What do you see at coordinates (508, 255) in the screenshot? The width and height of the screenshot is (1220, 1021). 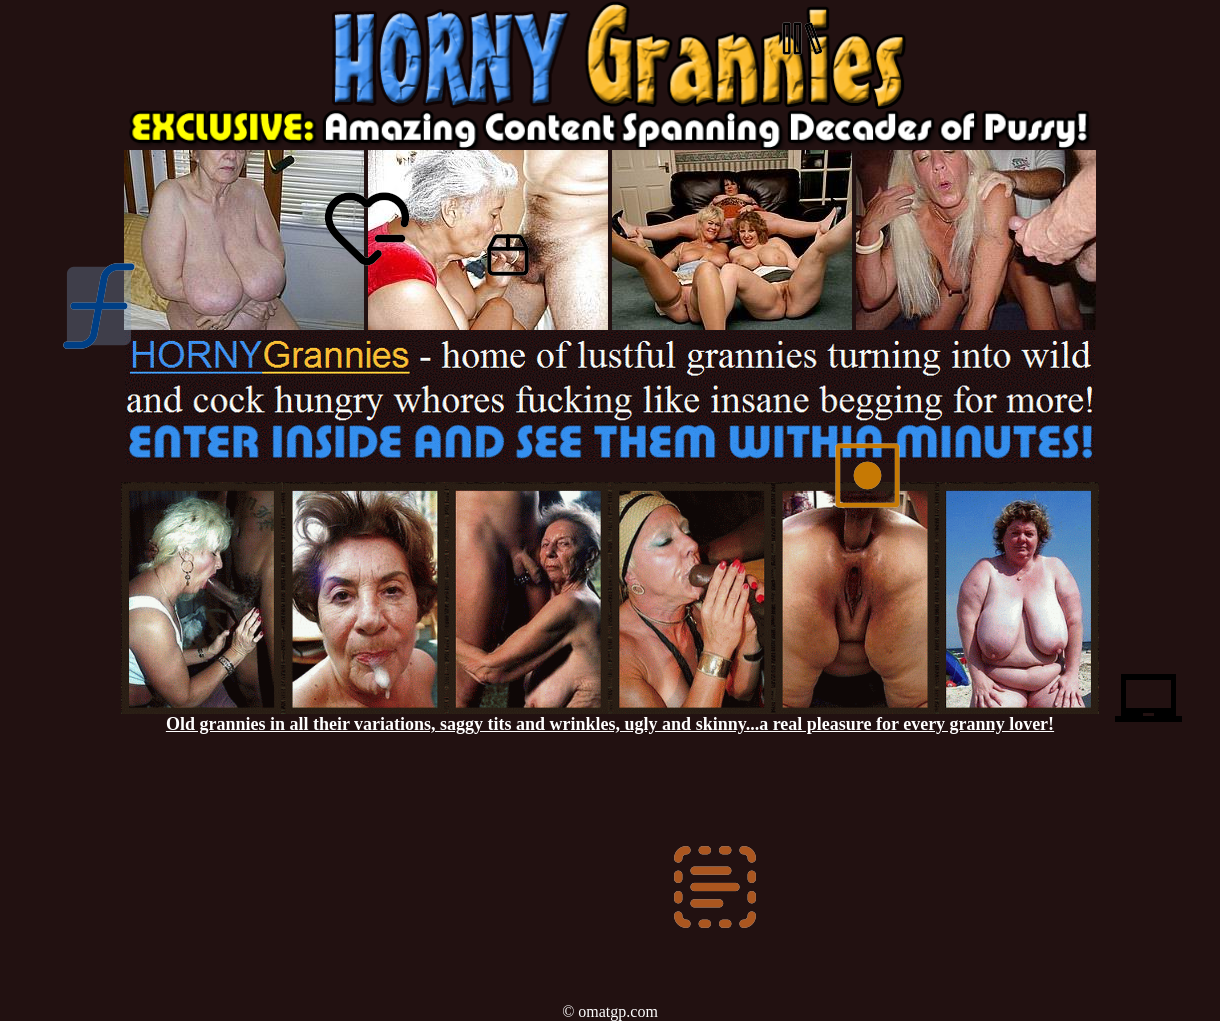 I see `view package or shipment details` at bounding box center [508, 255].